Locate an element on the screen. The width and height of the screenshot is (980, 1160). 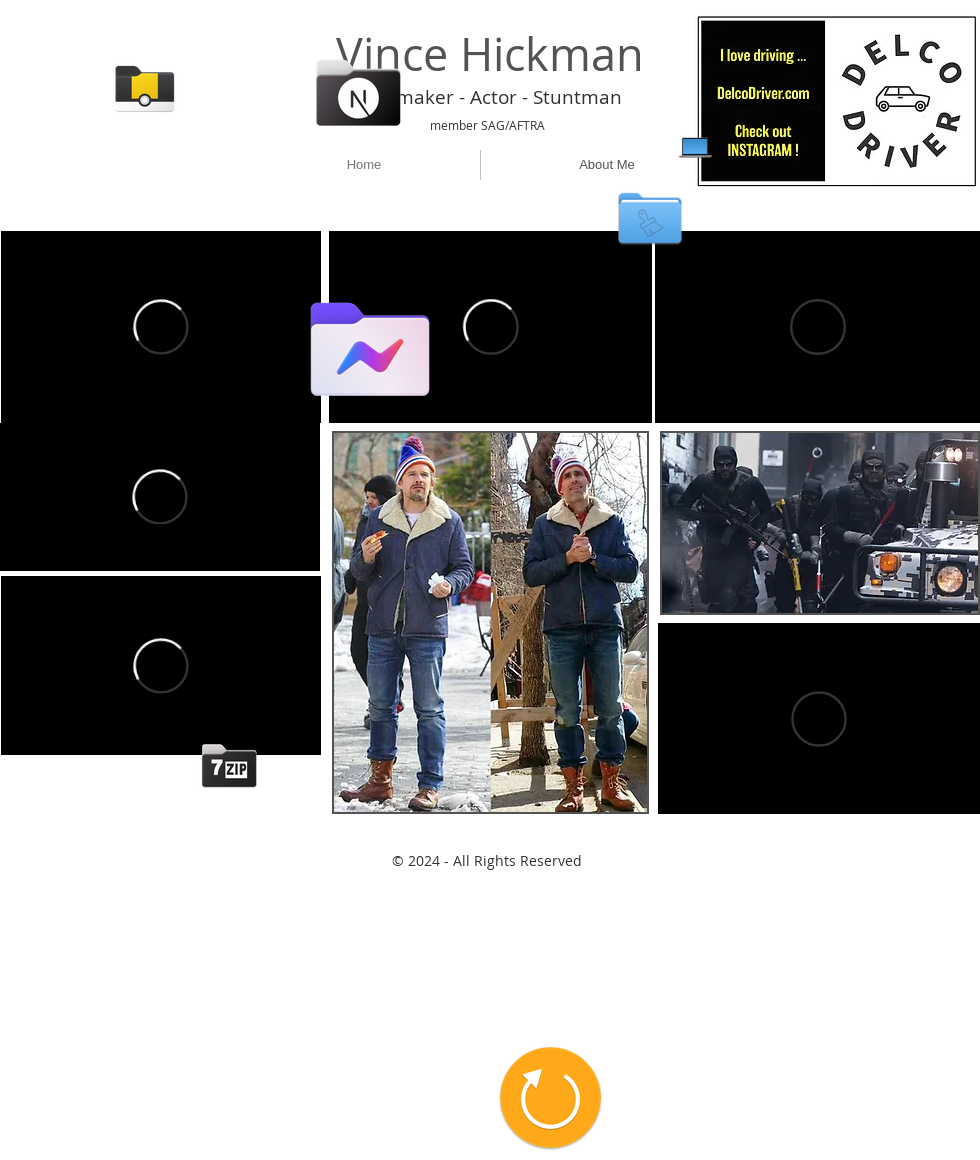
open folder containing 7-zip compressed files is located at coordinates (229, 767).